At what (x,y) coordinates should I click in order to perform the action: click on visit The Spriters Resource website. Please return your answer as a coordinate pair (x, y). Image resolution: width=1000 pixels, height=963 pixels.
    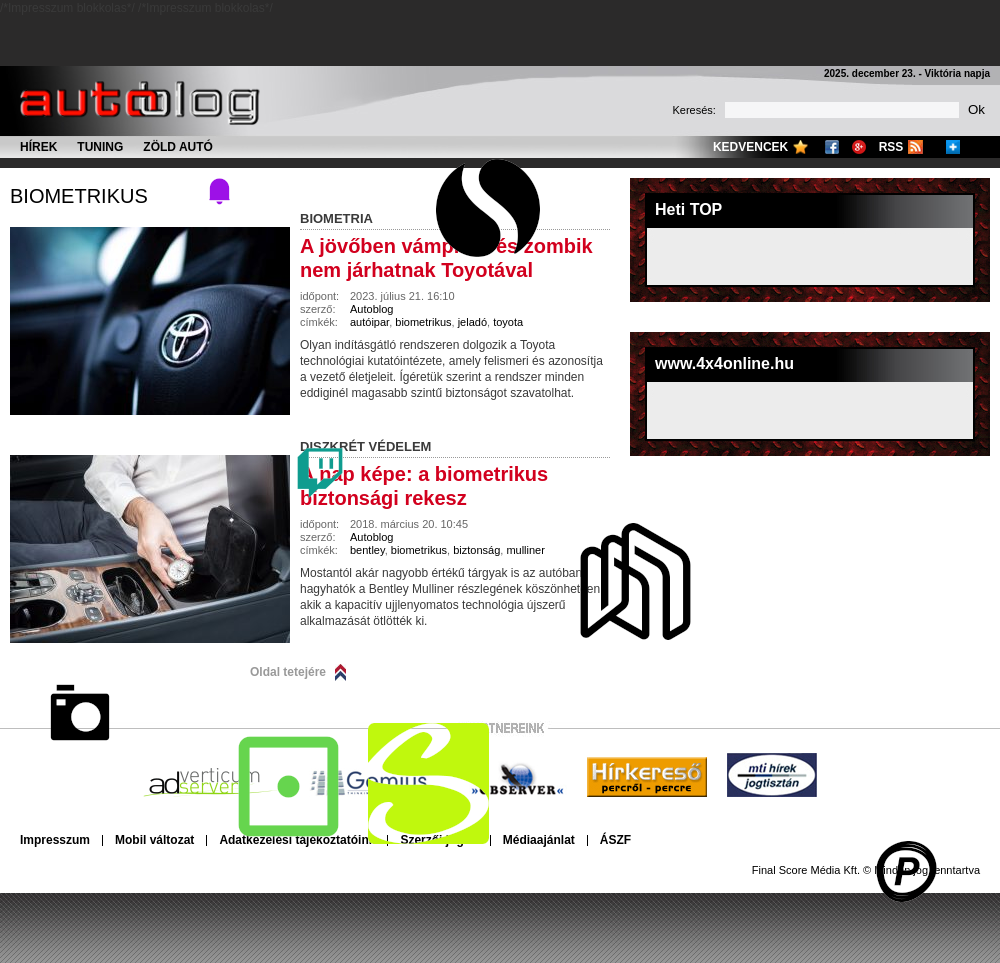
    Looking at the image, I should click on (428, 783).